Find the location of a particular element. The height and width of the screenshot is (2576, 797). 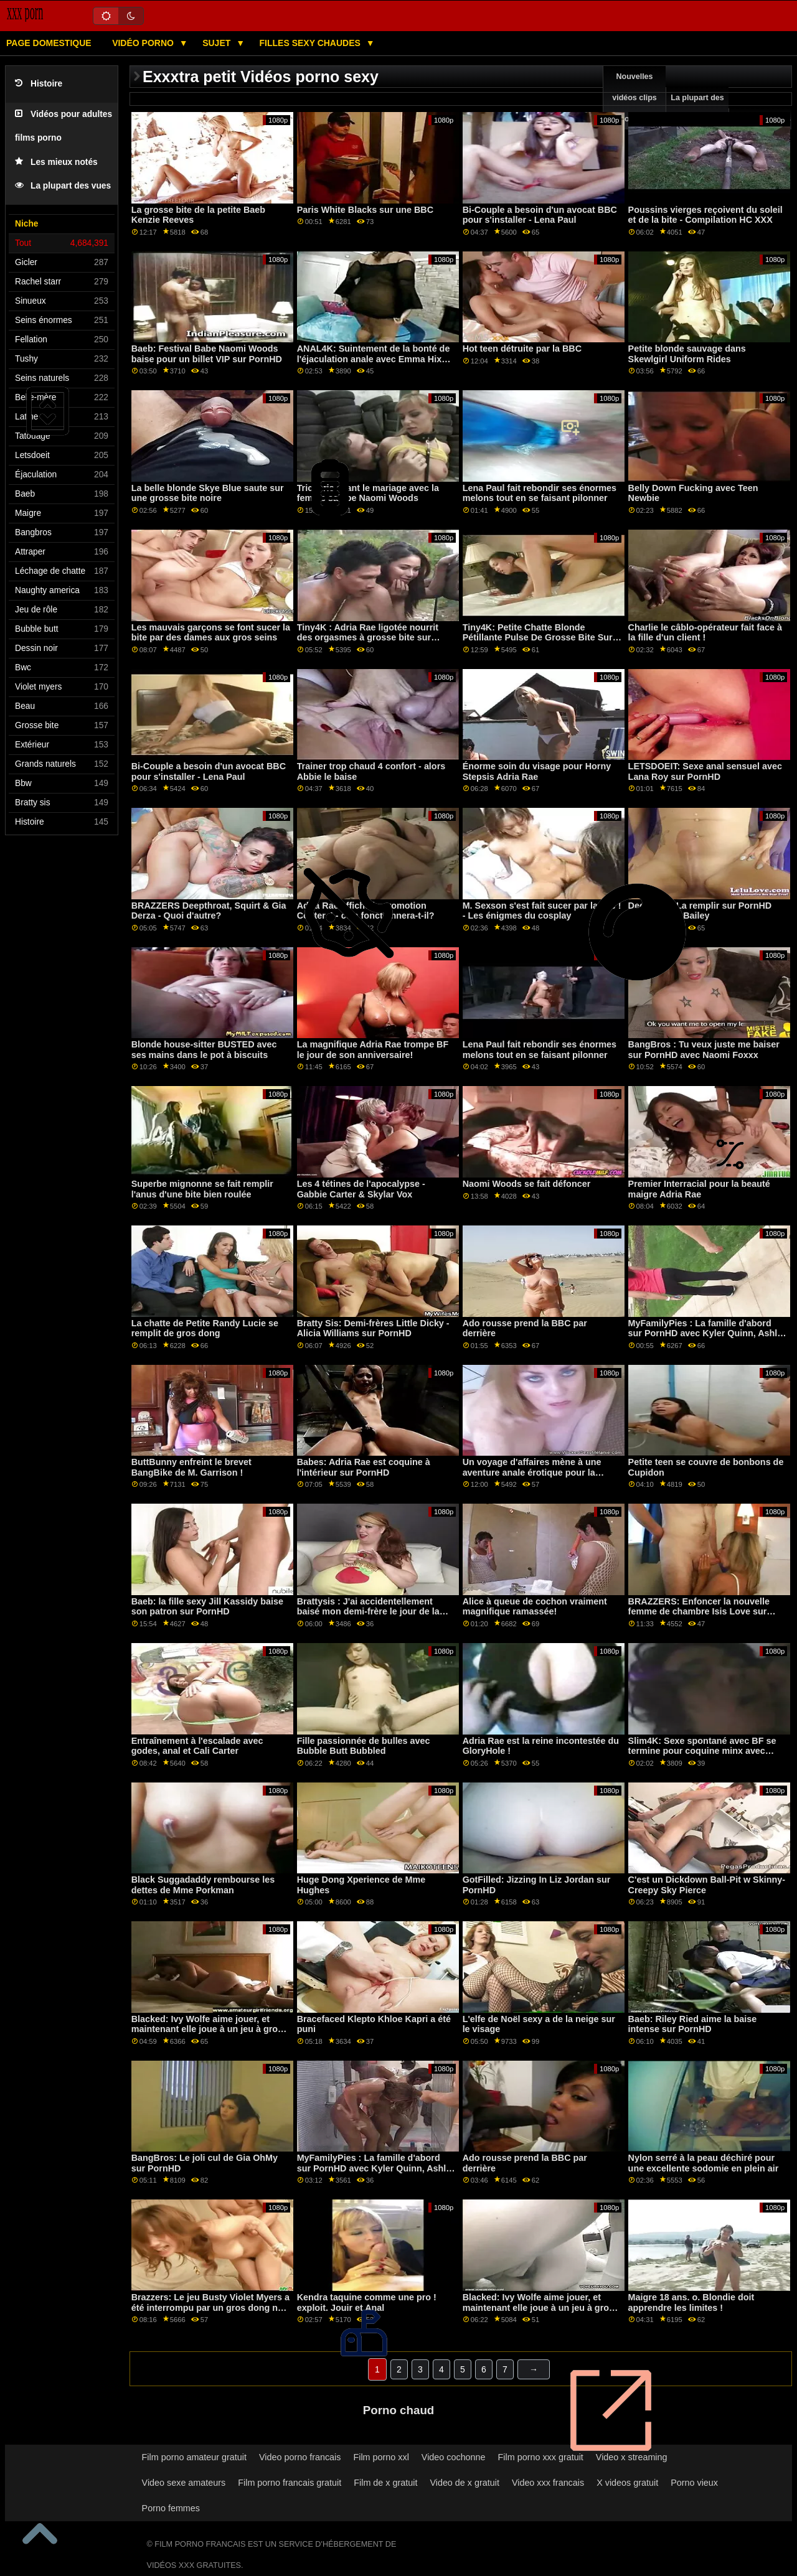

apply inner shadow effect to top-left corner is located at coordinates (637, 932).